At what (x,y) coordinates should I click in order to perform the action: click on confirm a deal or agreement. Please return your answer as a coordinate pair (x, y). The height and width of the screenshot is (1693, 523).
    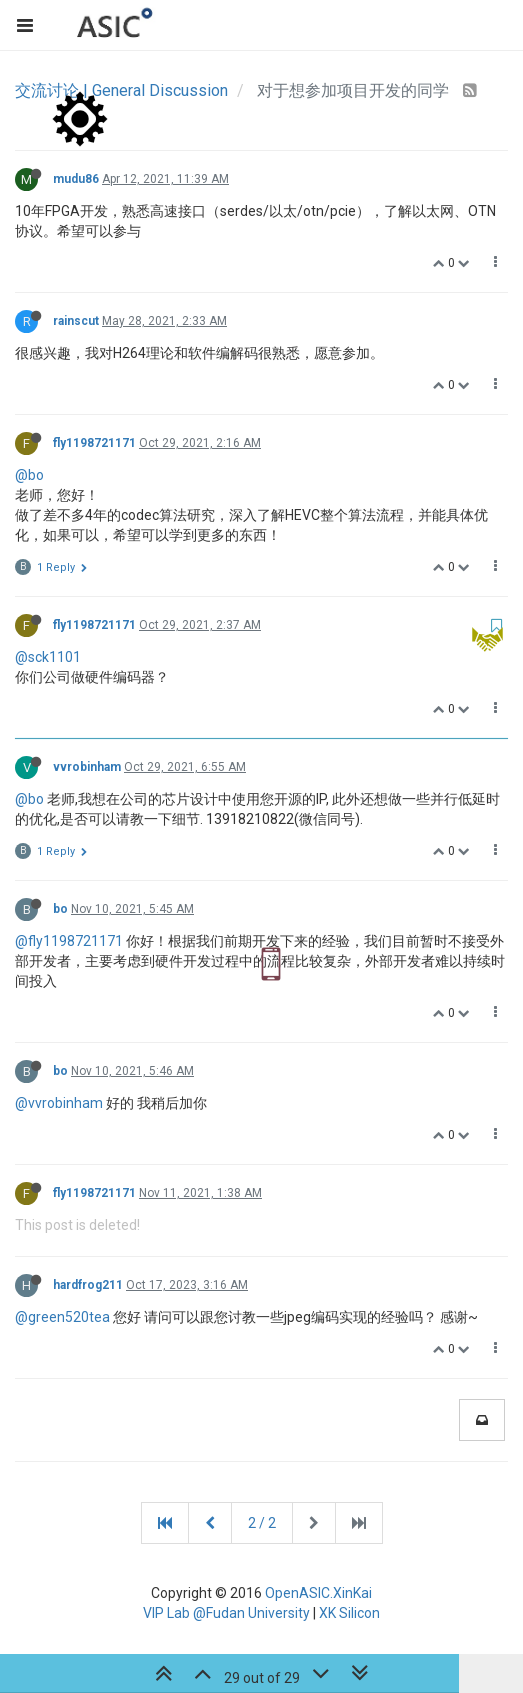
    Looking at the image, I should click on (487, 639).